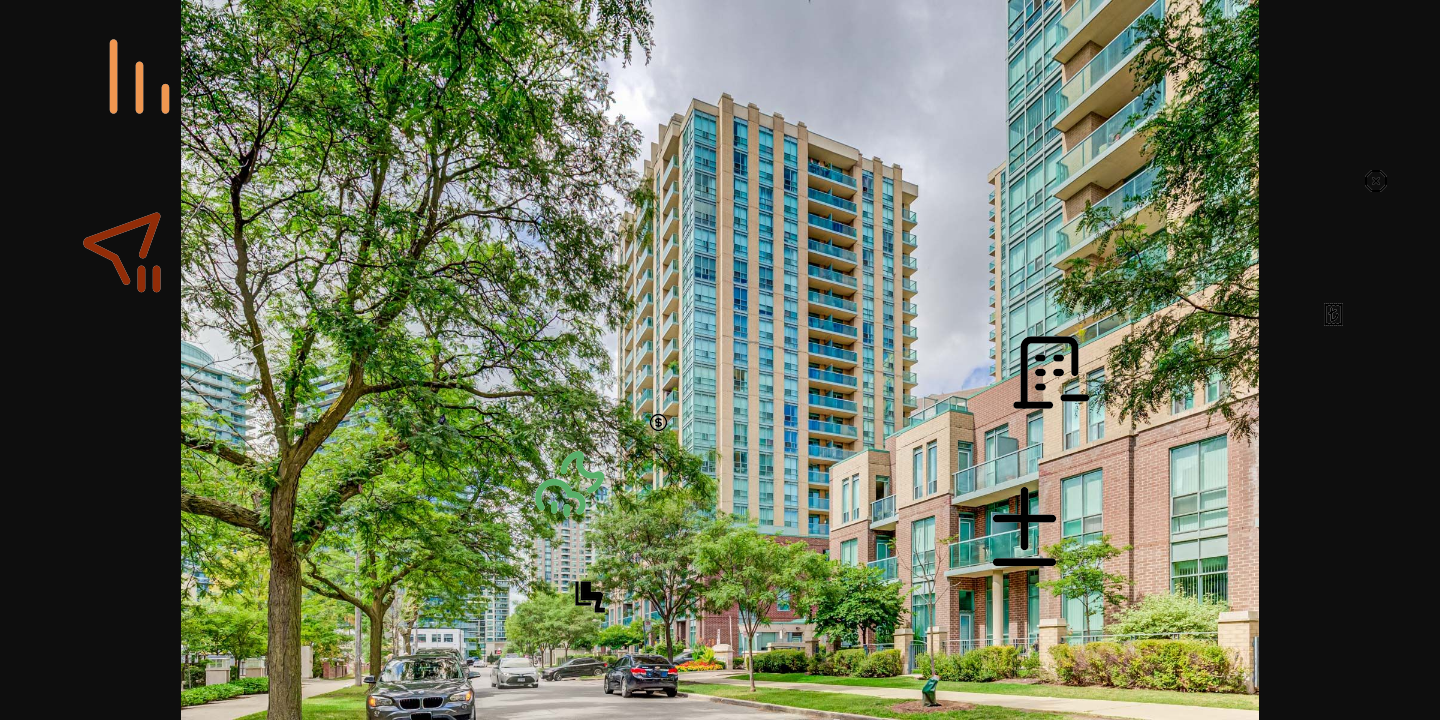  Describe the element at coordinates (1376, 181) in the screenshot. I see `stop or cancel an action` at that location.